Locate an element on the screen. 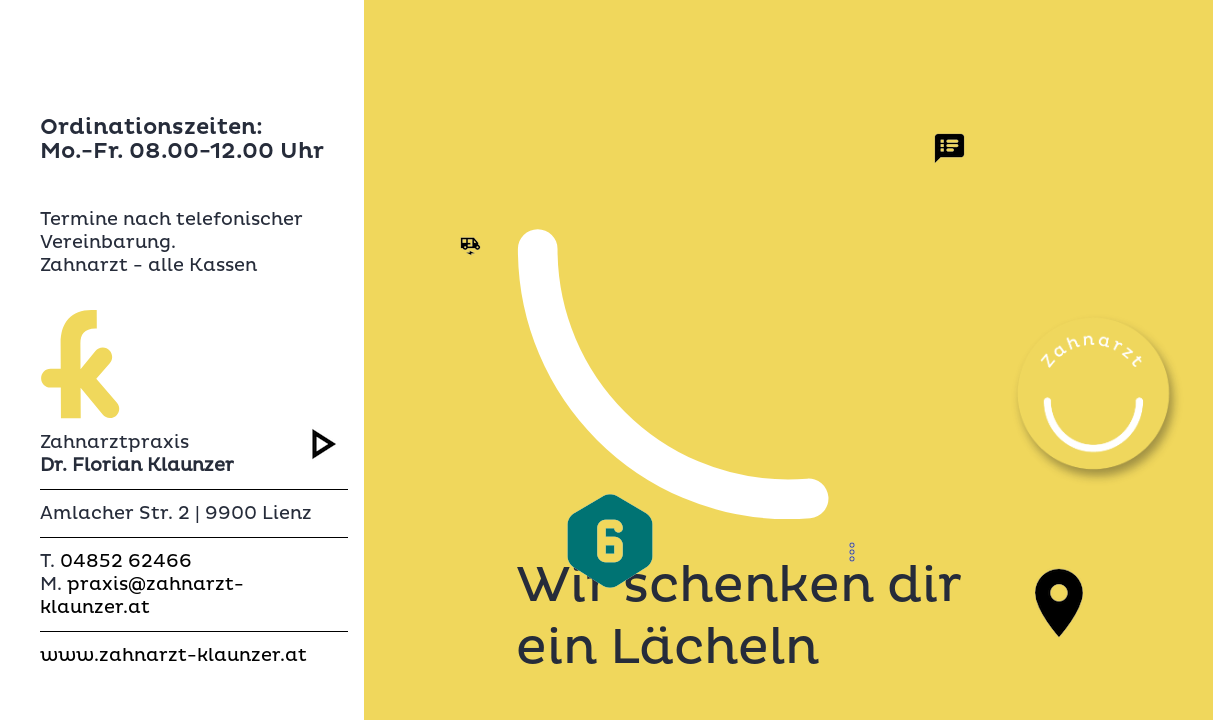 The height and width of the screenshot is (720, 1213). view speaker notes or presentation talking points is located at coordinates (949, 148).